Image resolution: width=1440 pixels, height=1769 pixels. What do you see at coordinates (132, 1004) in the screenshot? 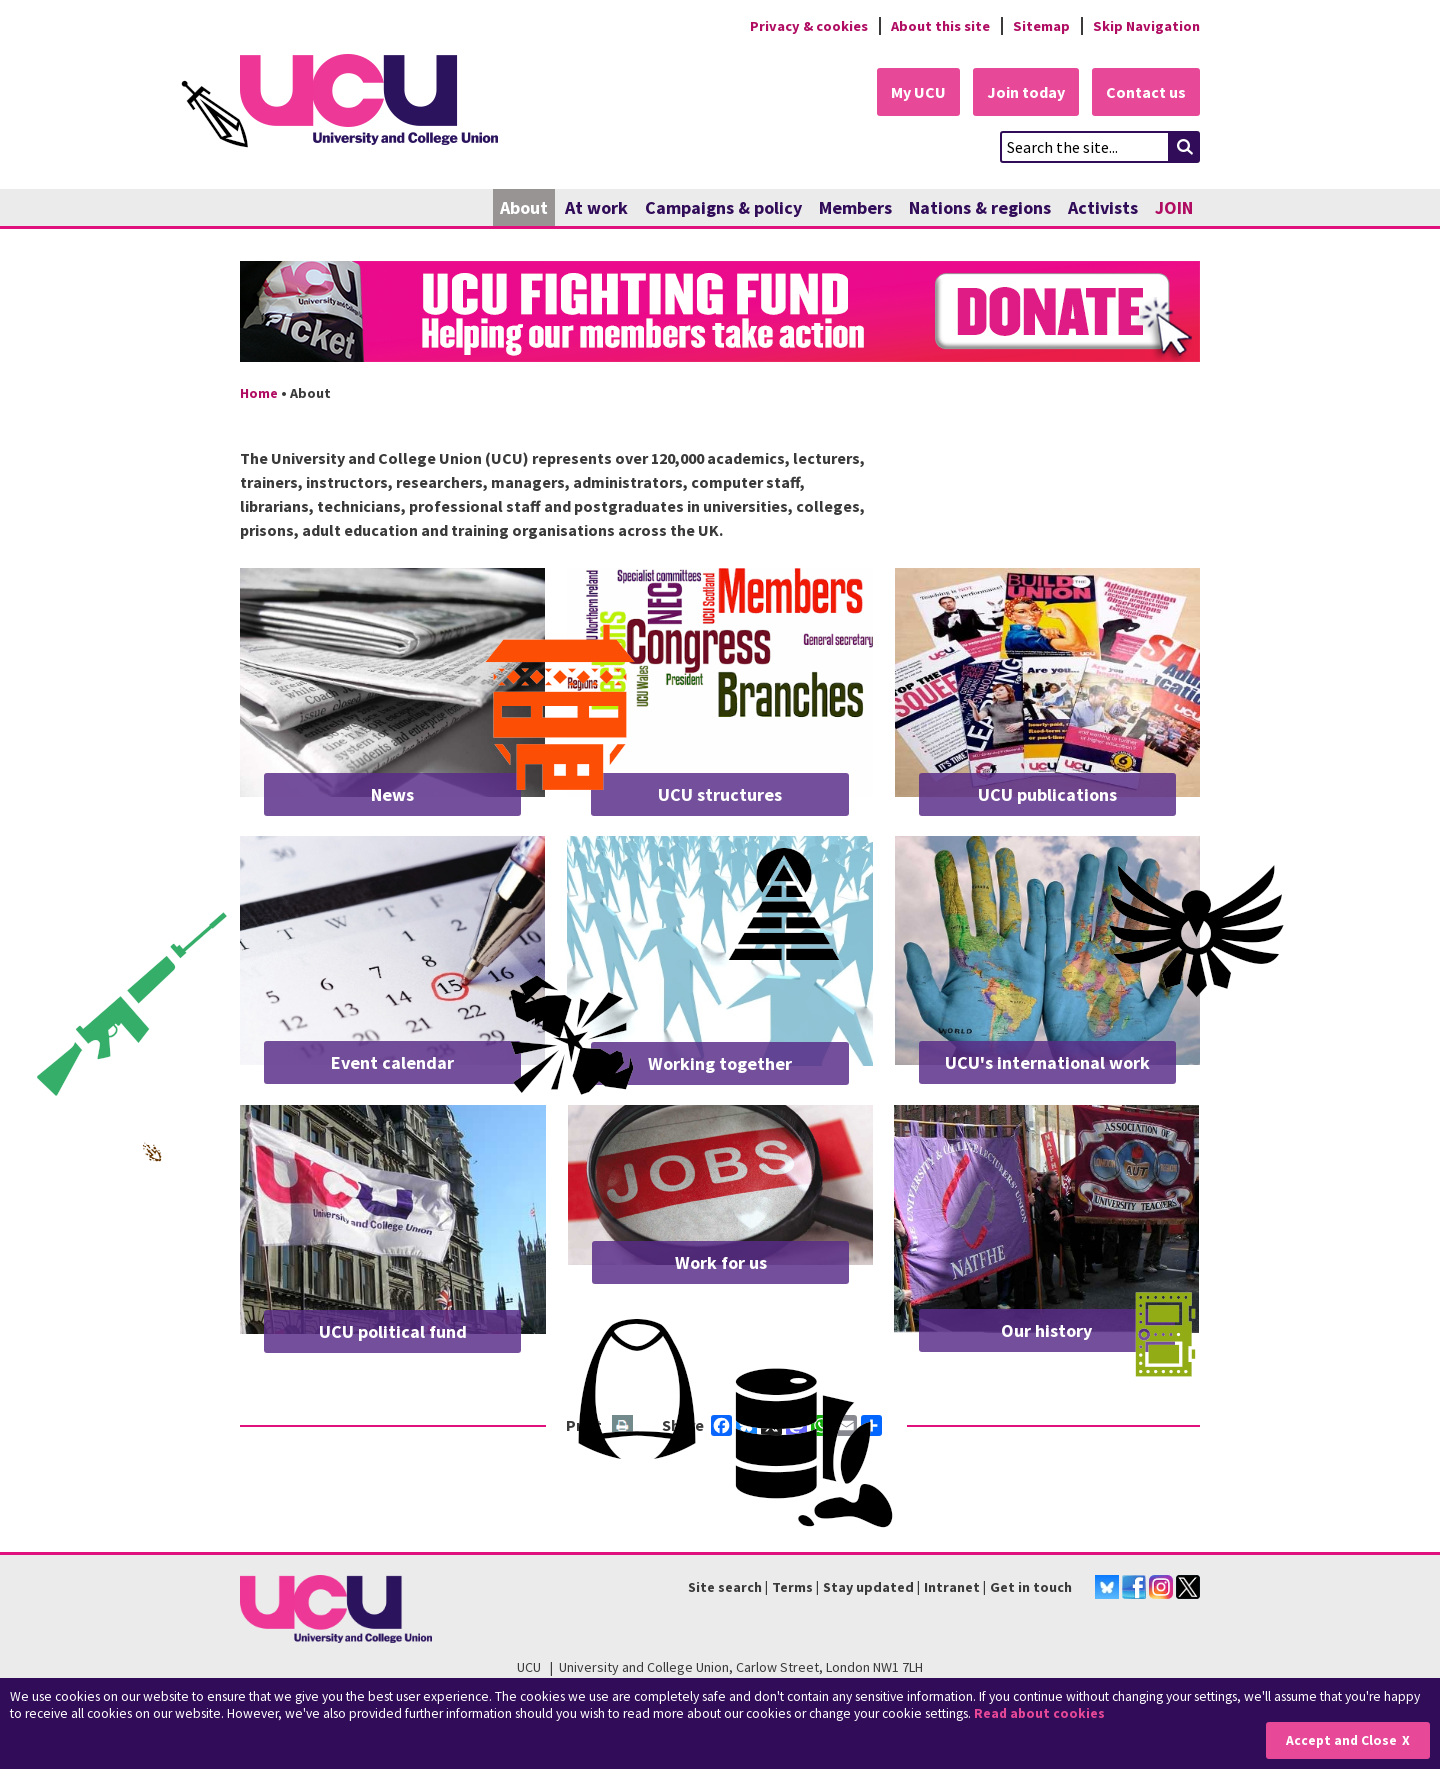
I see `select the FN FAL rifle weapon` at bounding box center [132, 1004].